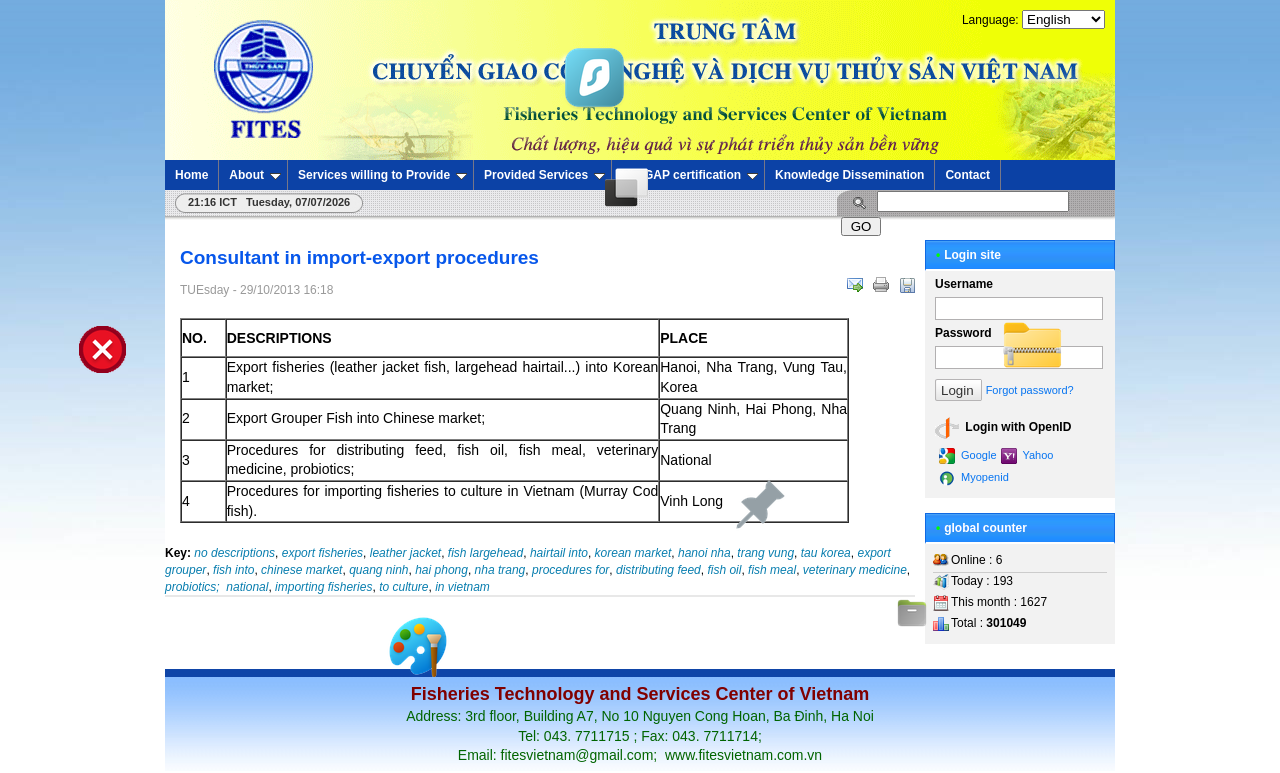 This screenshot has height=773, width=1280. What do you see at coordinates (594, 77) in the screenshot?
I see `open surfshark vpn app` at bounding box center [594, 77].